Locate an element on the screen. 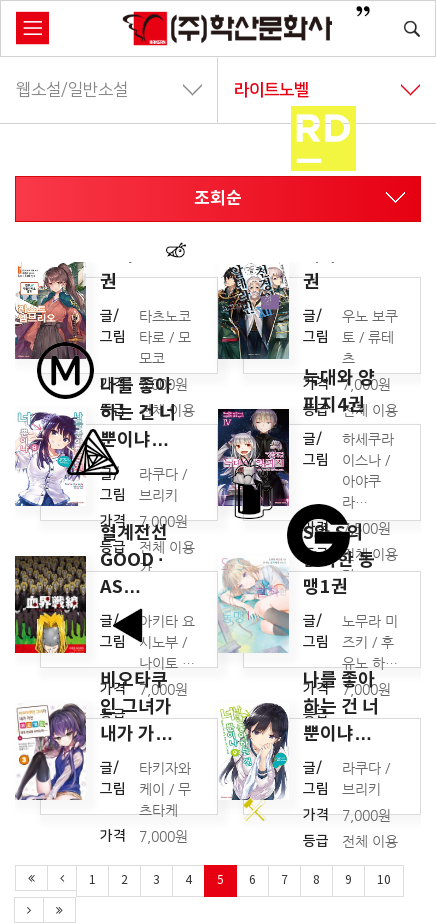 The height and width of the screenshot is (923, 436). textpattern CMS logo is located at coordinates (254, 809).